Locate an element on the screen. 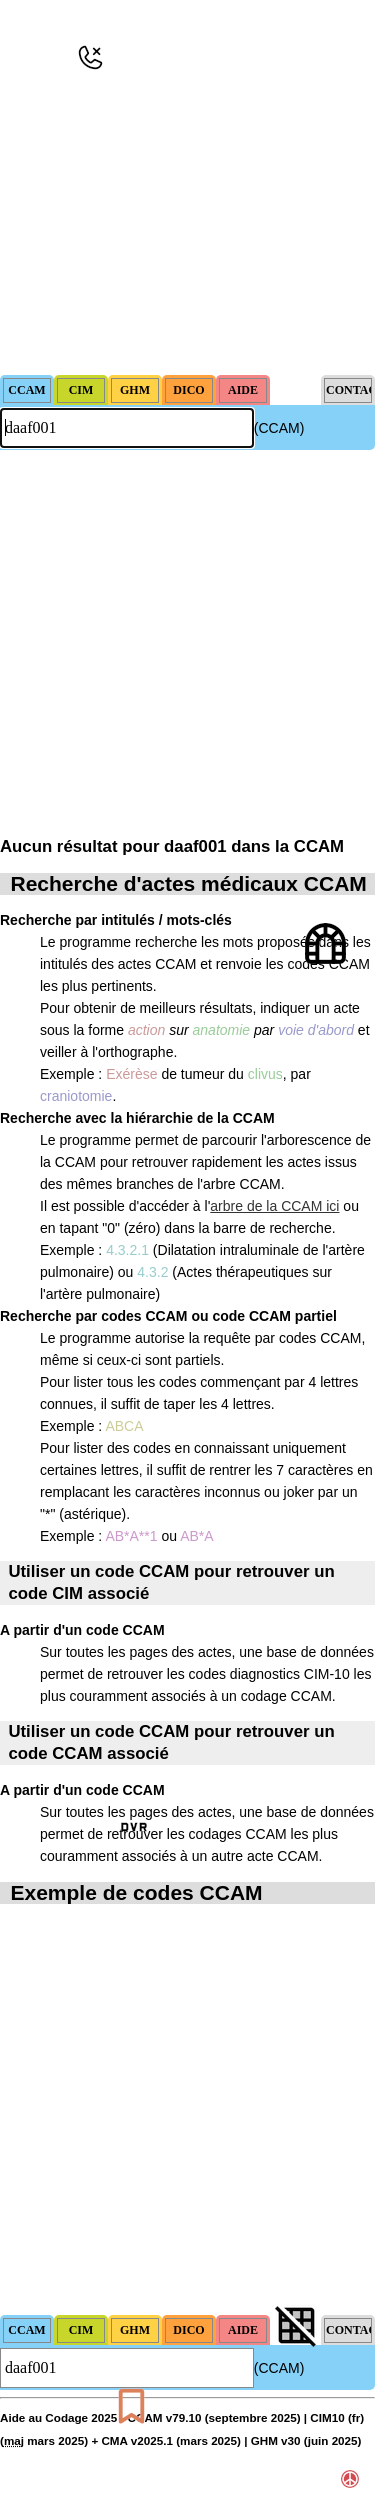 The image size is (375, 2496). access DVR recordings is located at coordinates (134, 1827).